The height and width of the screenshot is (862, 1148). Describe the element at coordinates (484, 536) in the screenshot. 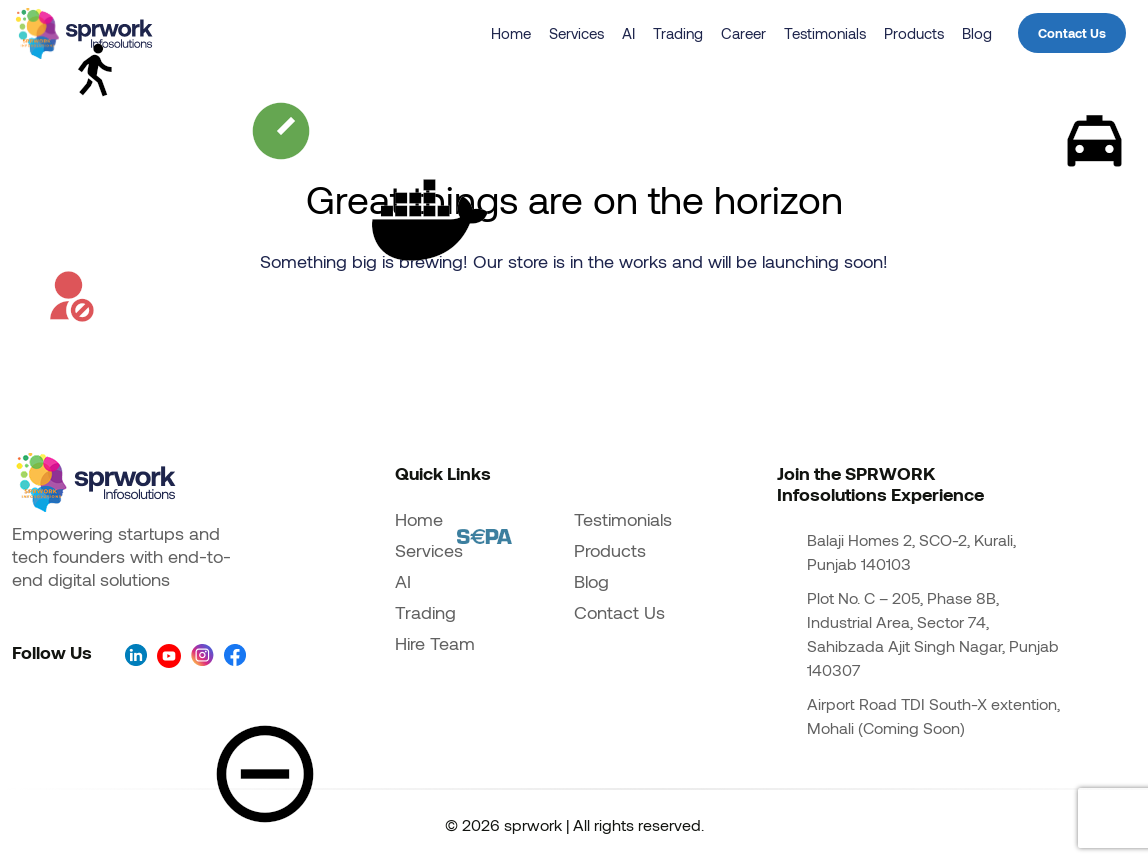

I see `indicates SEPA payment method available` at that location.